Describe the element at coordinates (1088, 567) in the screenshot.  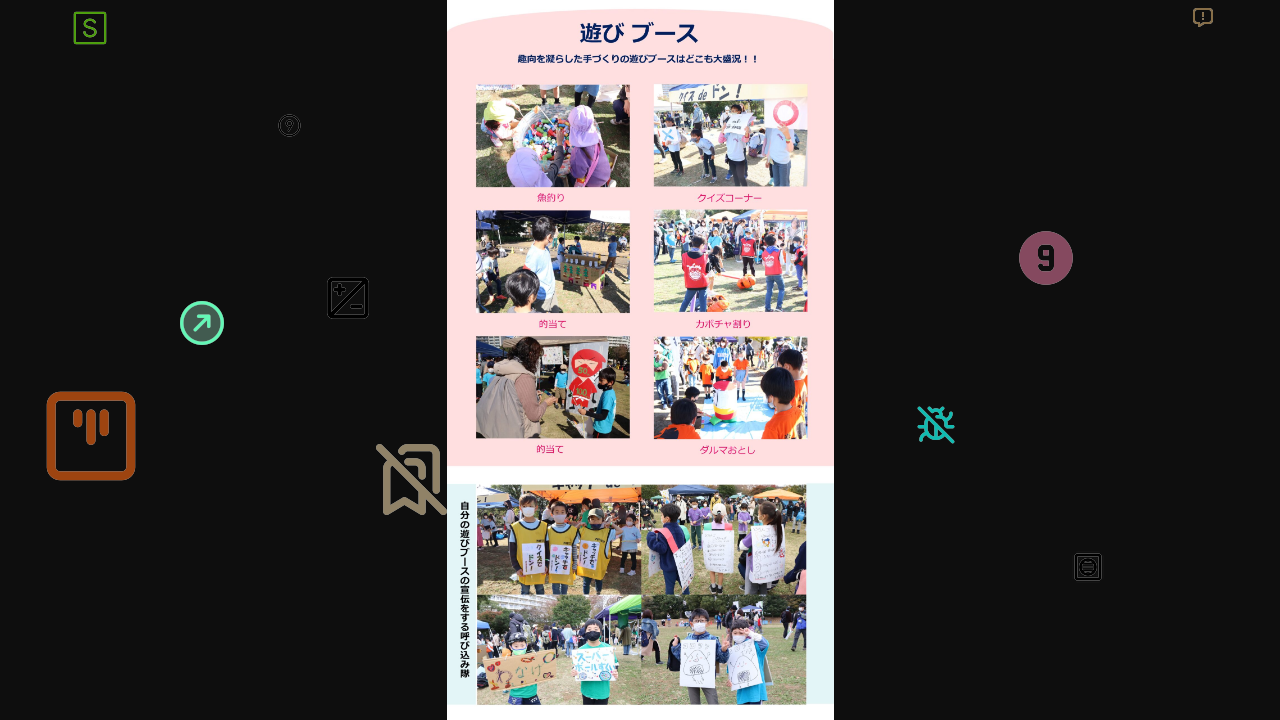
I see `access heating and cooling controls` at that location.